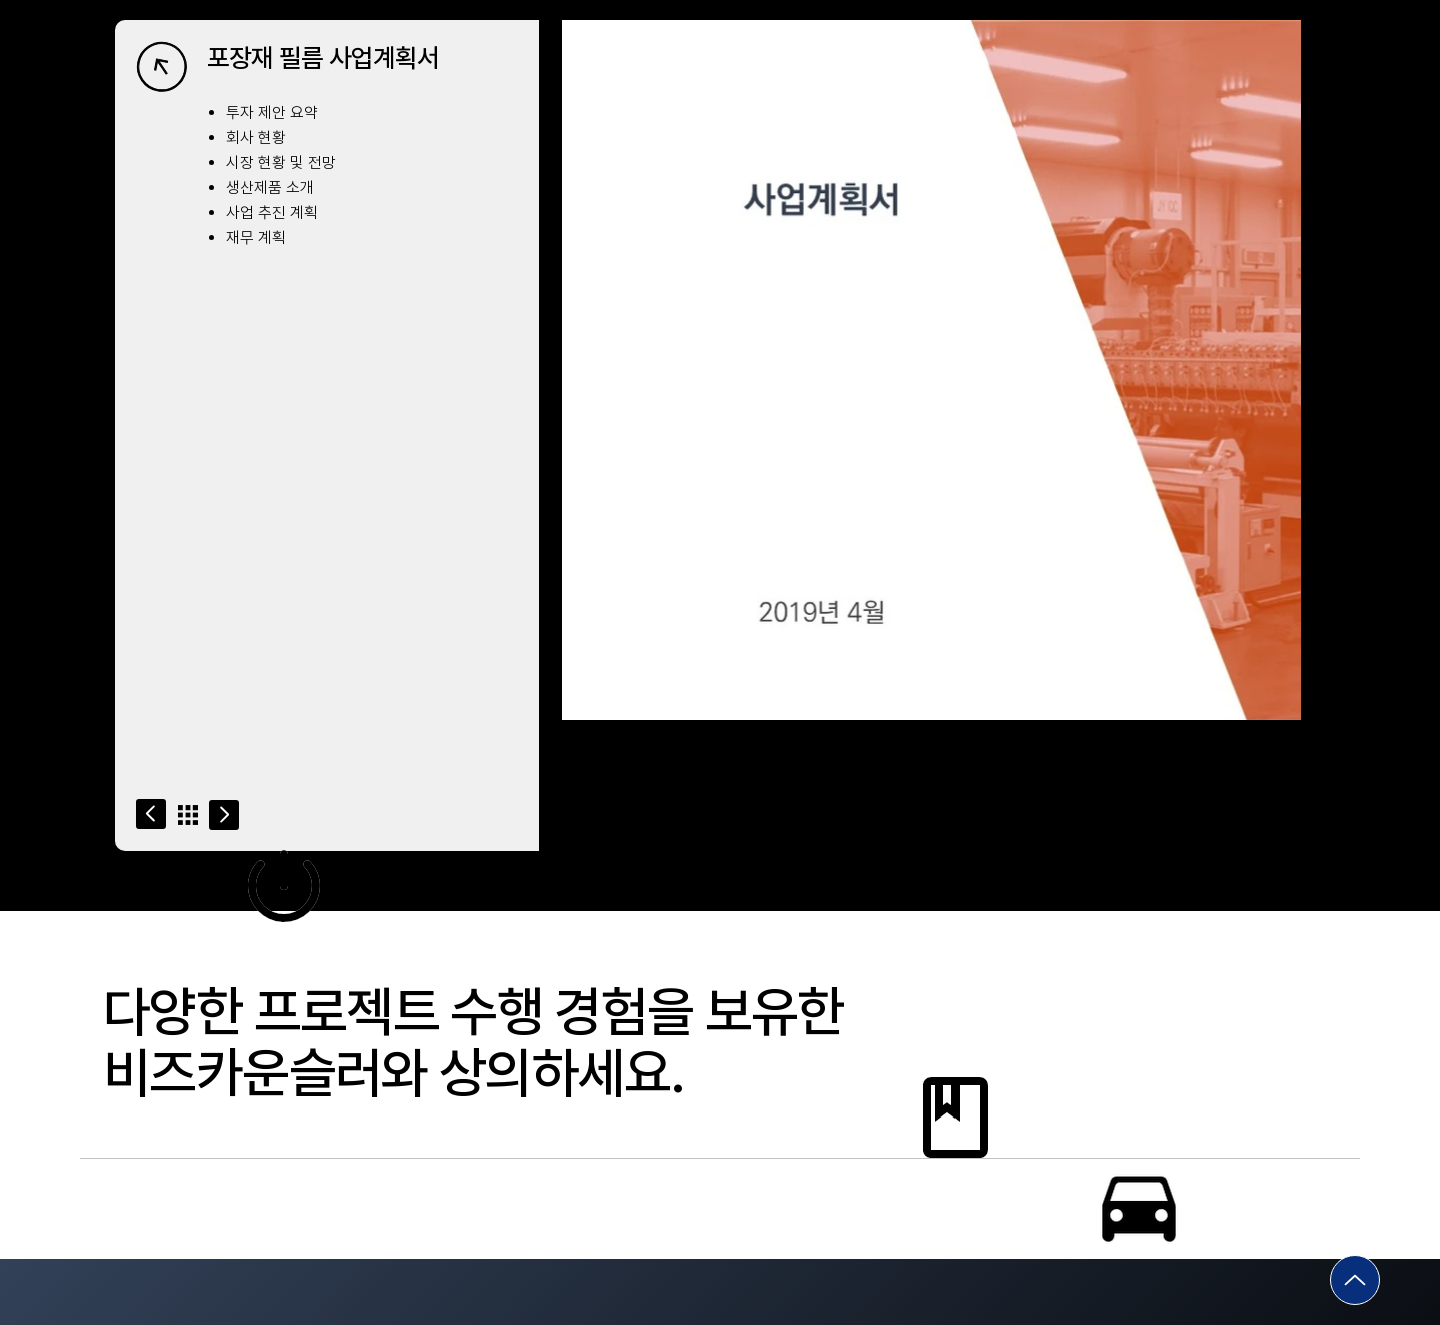  I want to click on get driving directions, so click(1139, 1205).